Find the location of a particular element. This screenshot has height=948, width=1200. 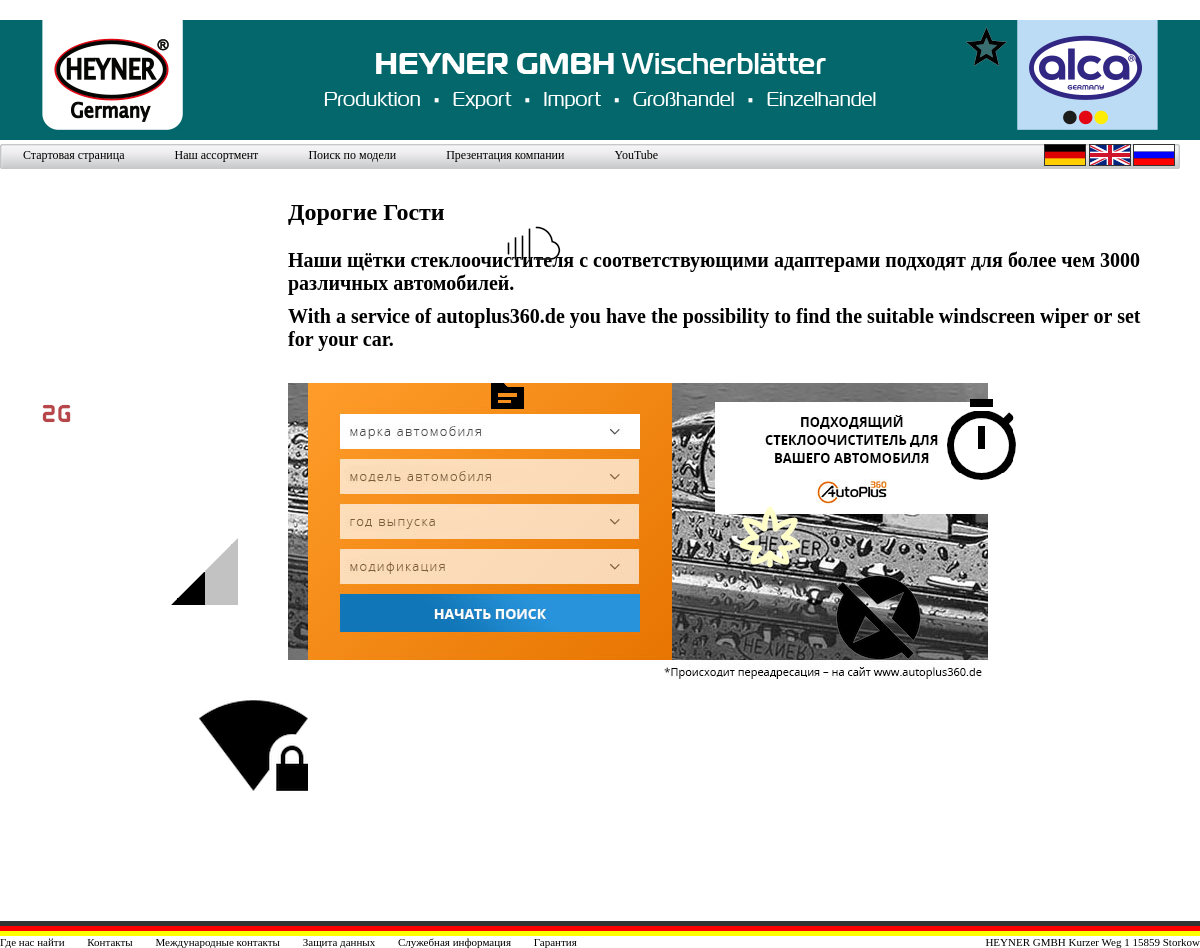

indicates 2G cellular network connection is located at coordinates (56, 413).